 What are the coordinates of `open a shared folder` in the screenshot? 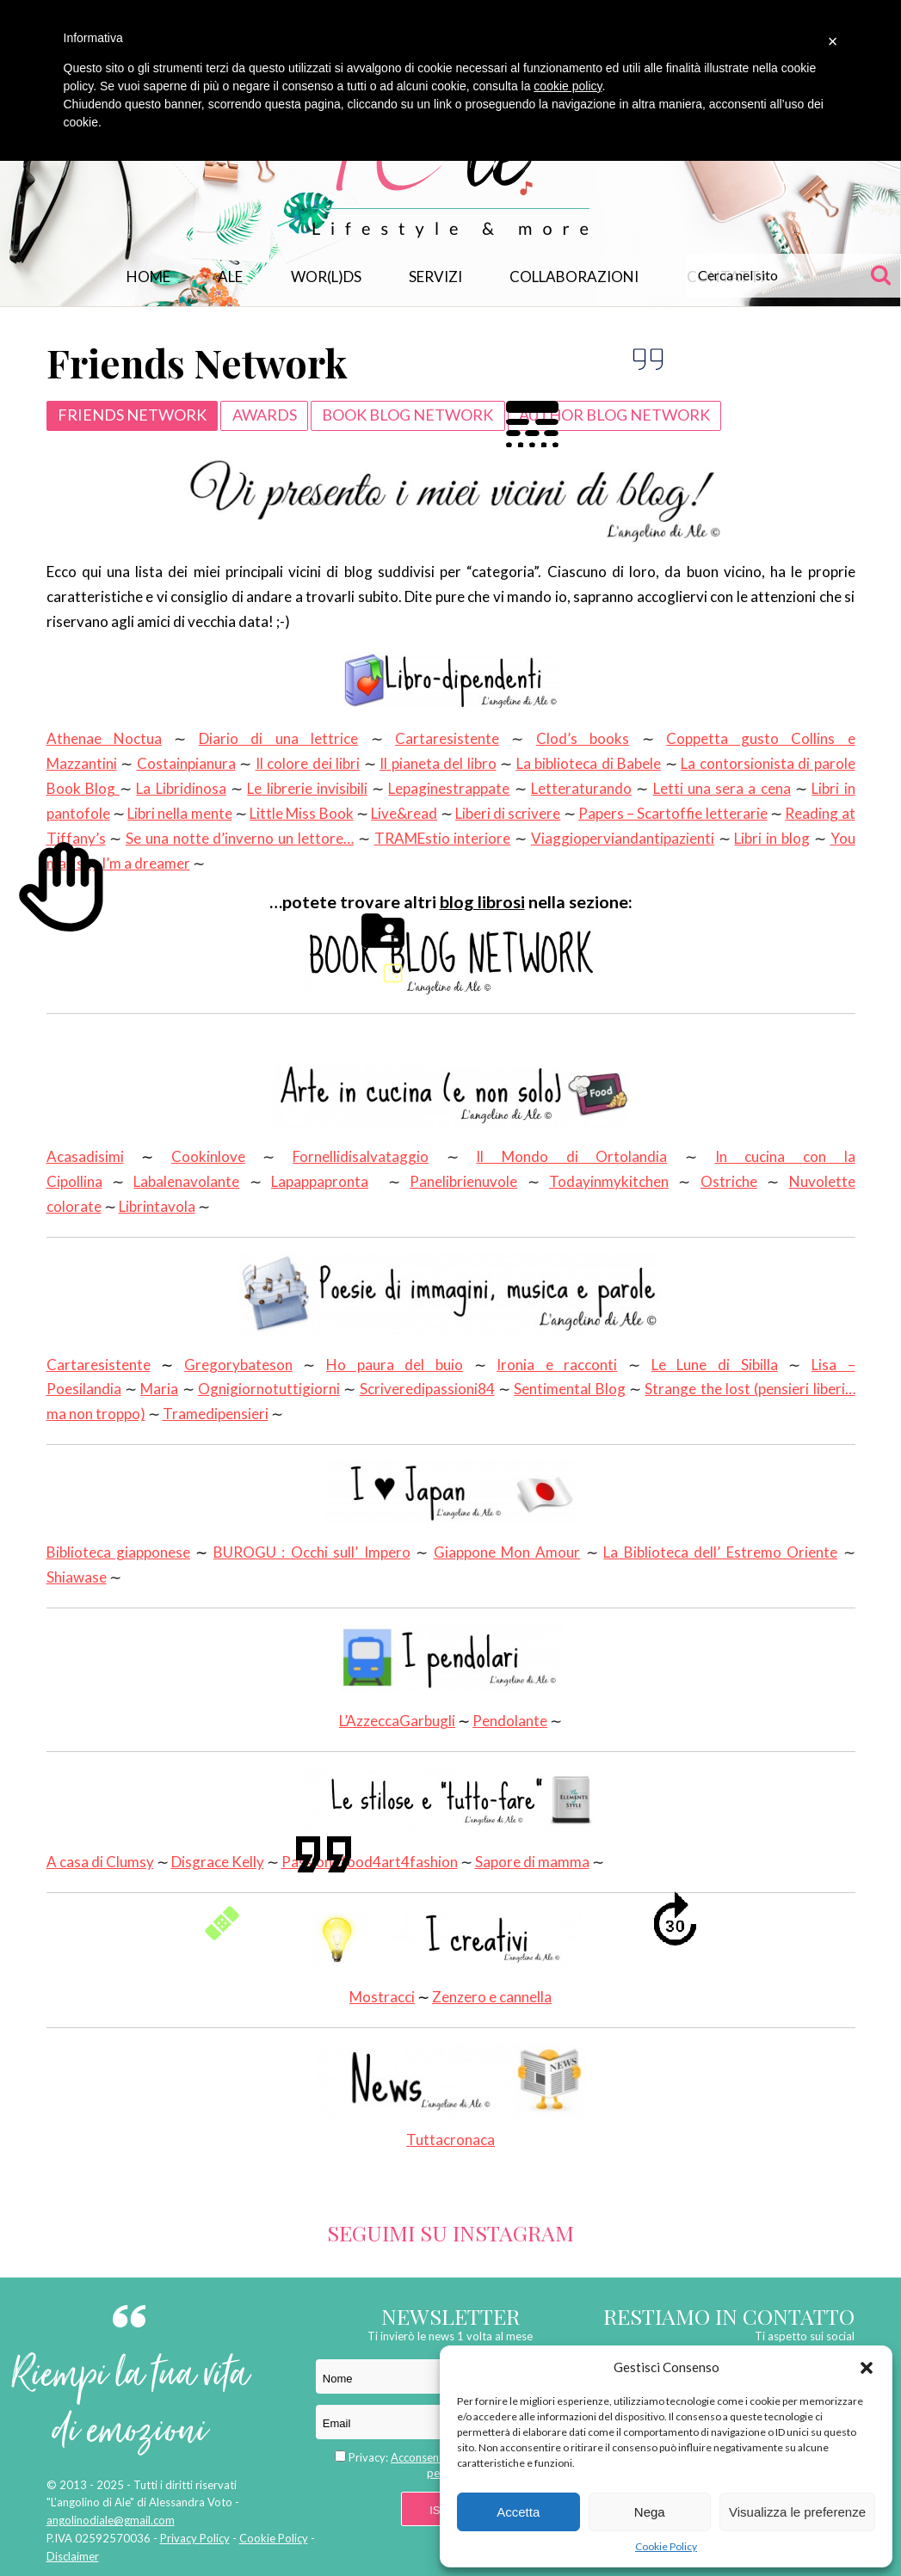 It's located at (383, 931).